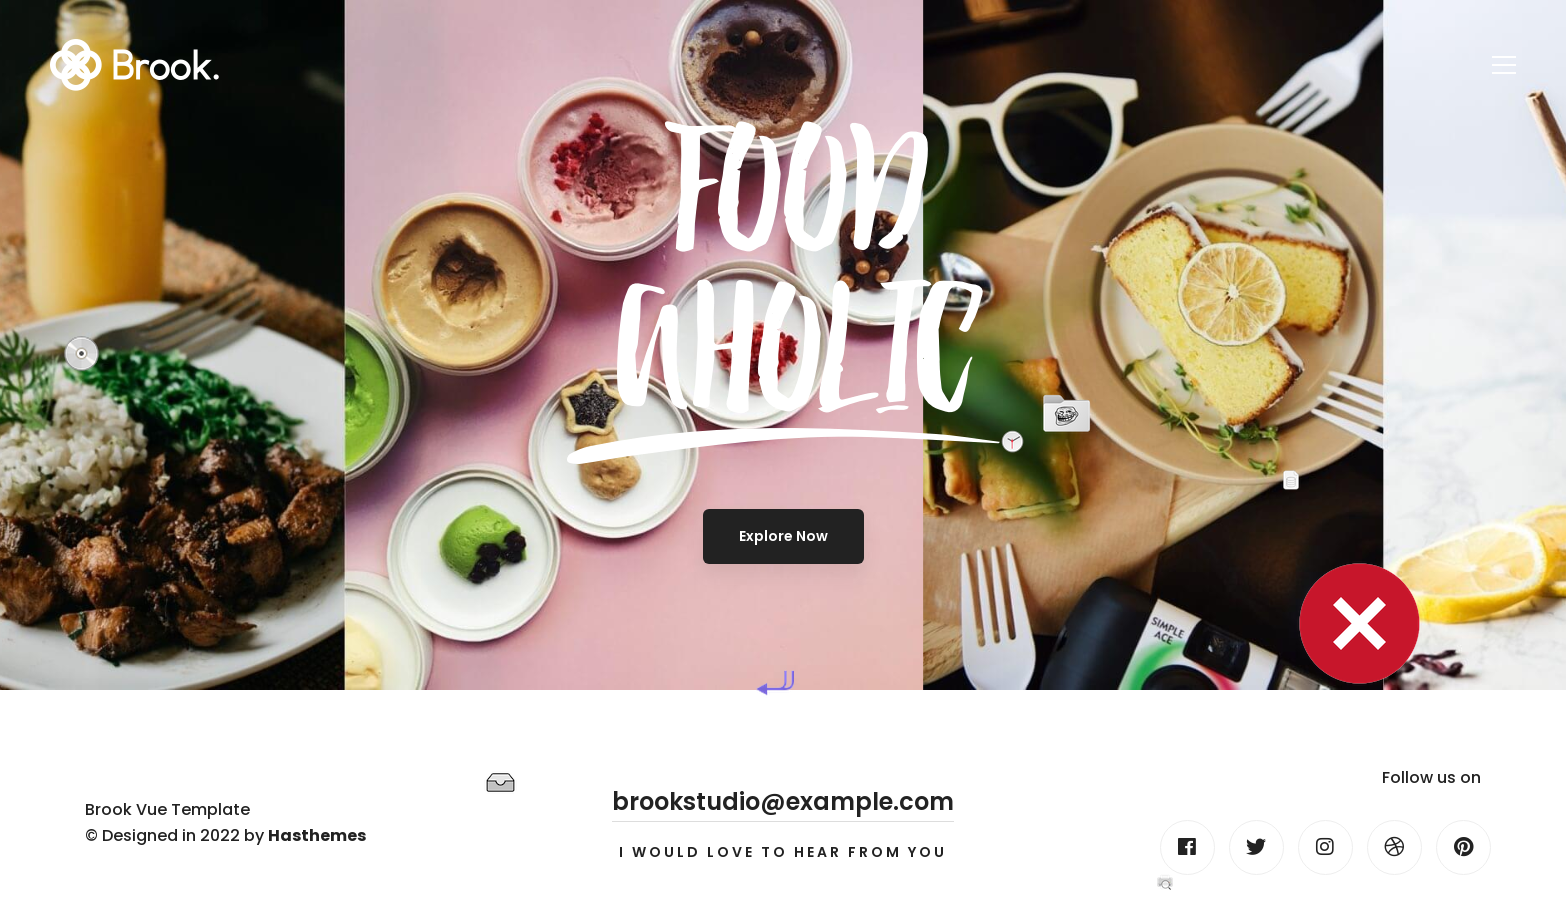  Describe the element at coordinates (81, 353) in the screenshot. I see `indicates a DVD+R disc drive or media` at that location.